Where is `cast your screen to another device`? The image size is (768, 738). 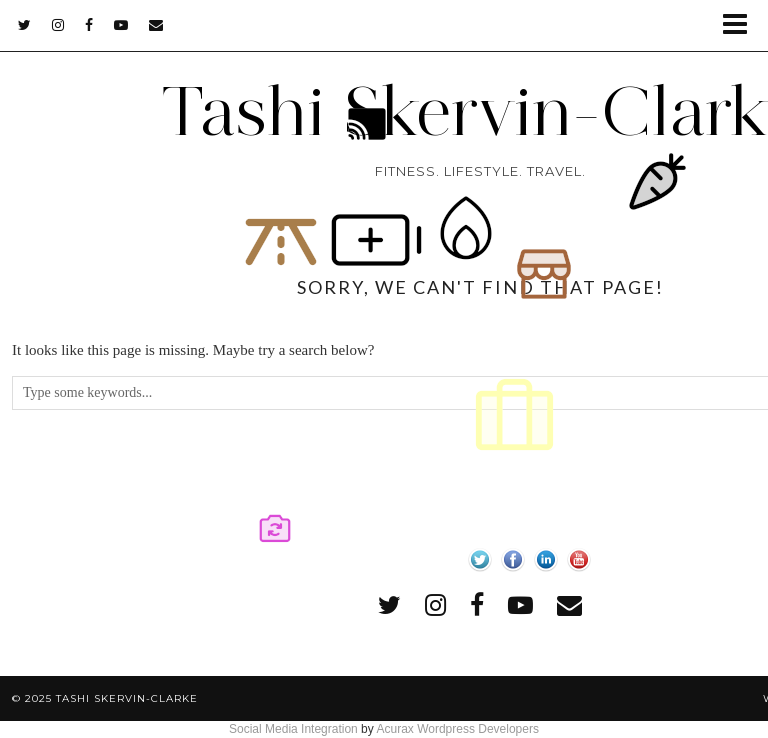
cast your screen to another device is located at coordinates (367, 124).